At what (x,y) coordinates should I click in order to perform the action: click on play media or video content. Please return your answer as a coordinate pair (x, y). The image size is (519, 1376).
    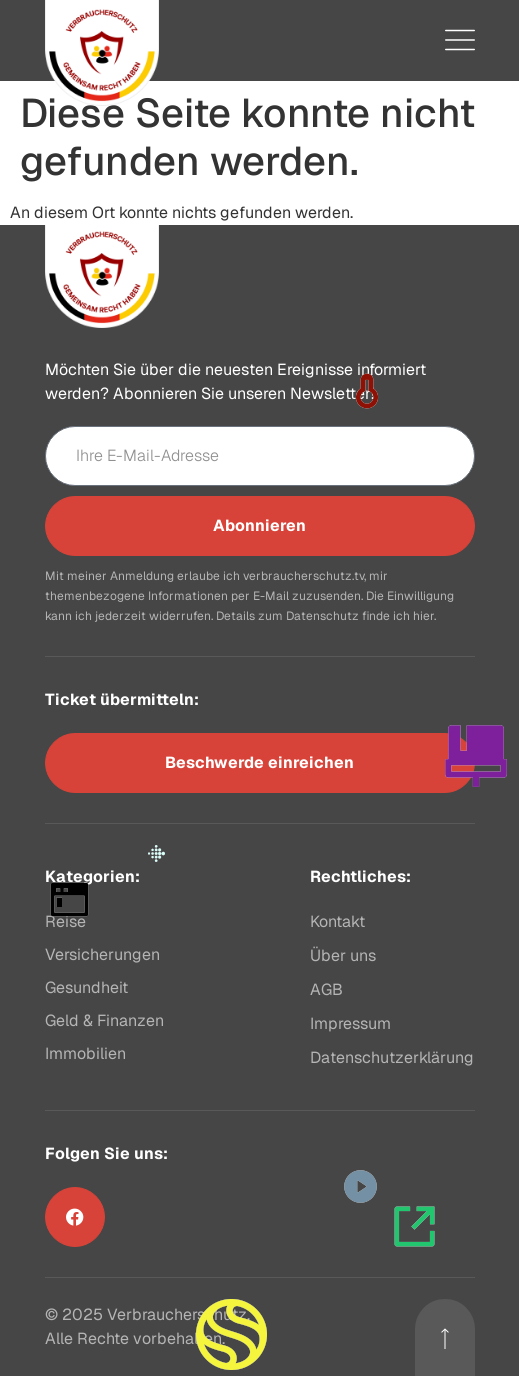
    Looking at the image, I should click on (360, 1186).